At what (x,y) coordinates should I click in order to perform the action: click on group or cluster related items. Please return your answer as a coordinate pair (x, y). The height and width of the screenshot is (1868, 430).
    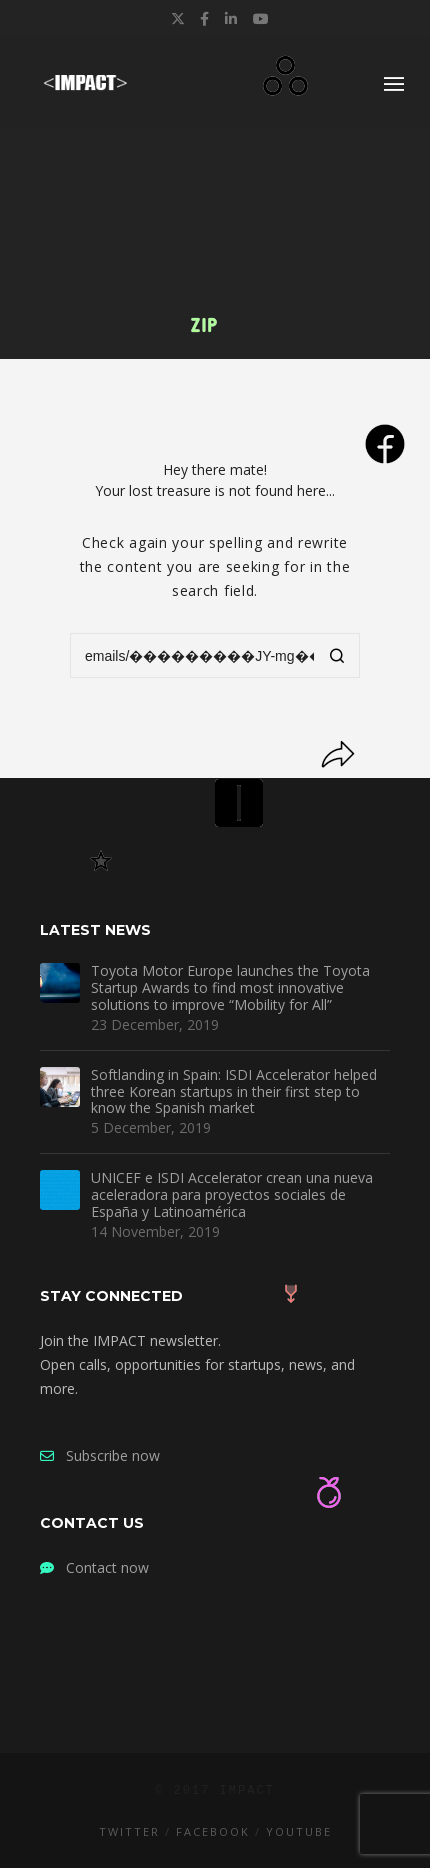
    Looking at the image, I should click on (285, 76).